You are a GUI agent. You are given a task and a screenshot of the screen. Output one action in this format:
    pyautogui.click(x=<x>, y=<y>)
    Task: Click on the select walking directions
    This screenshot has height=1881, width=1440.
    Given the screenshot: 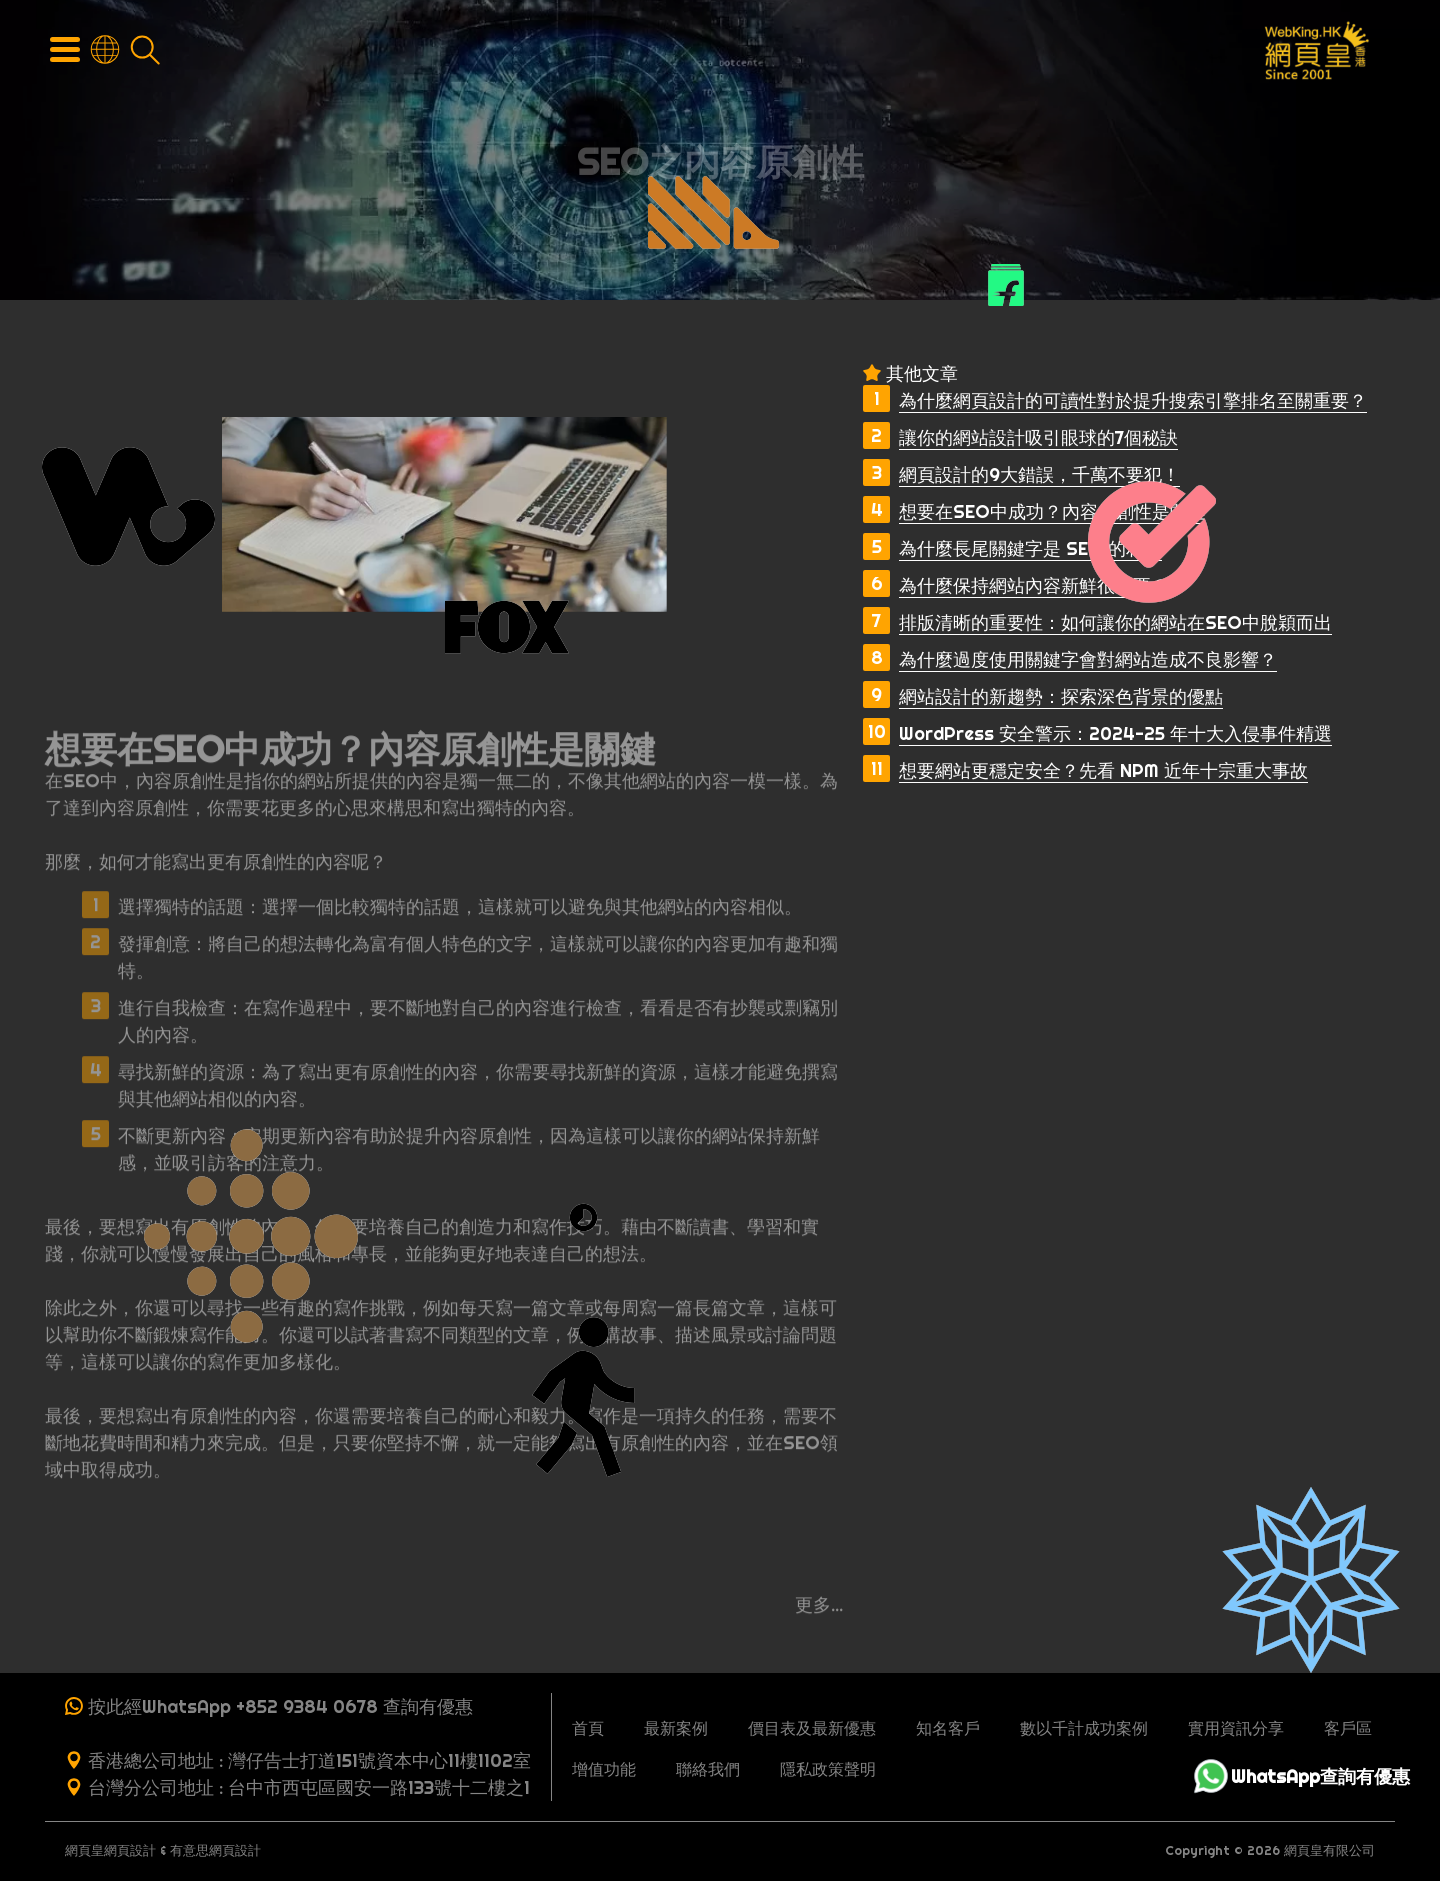 What is the action you would take?
    pyautogui.click(x=582, y=1395)
    